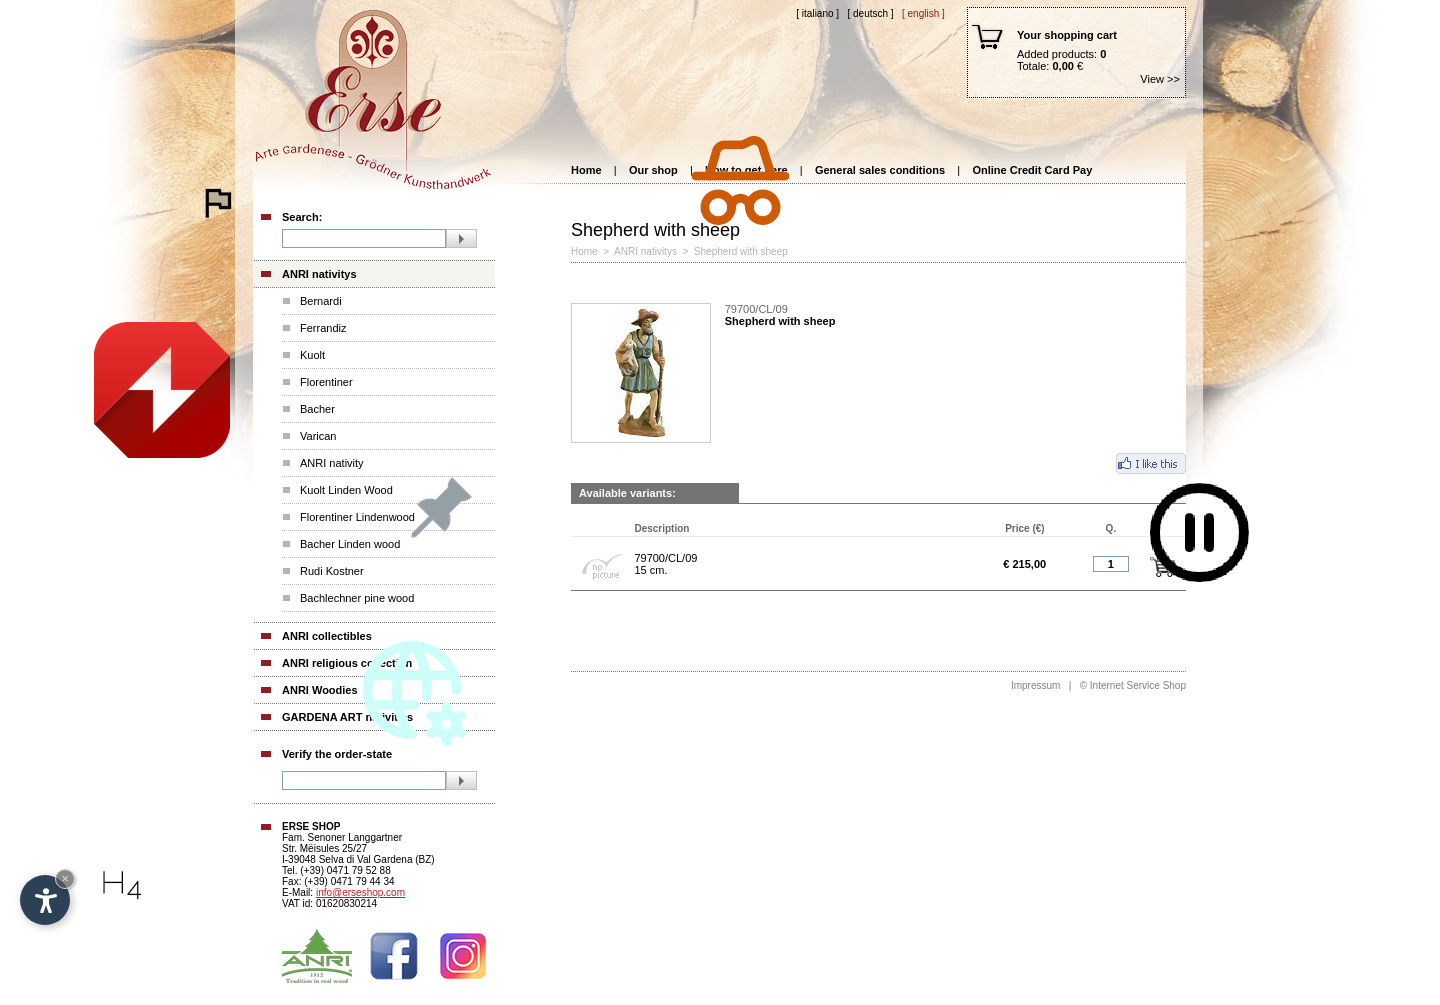 This screenshot has width=1440, height=1005. Describe the element at coordinates (217, 202) in the screenshot. I see `flag or report content` at that location.